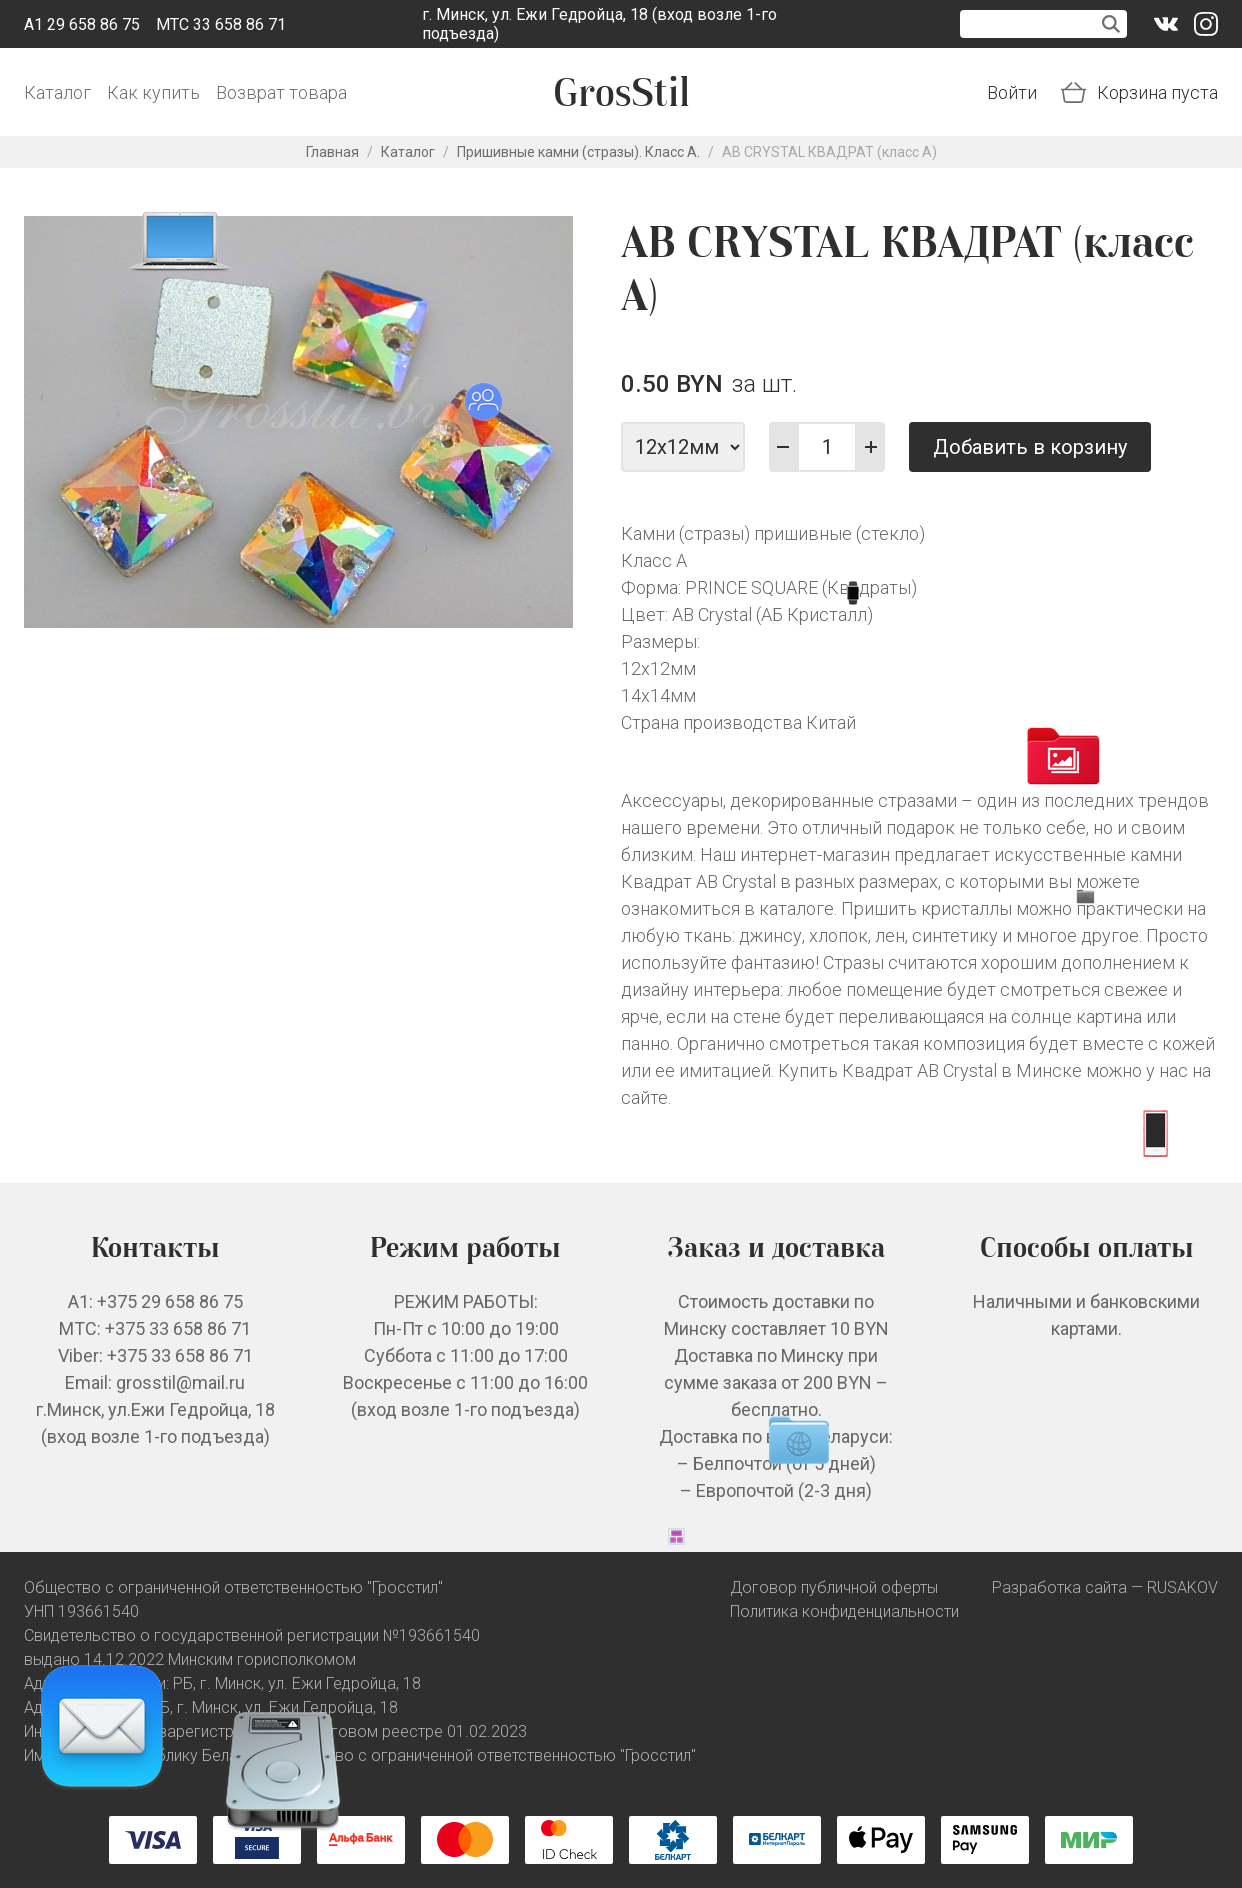 The width and height of the screenshot is (1242, 1888). I want to click on indicates an internal storage drive, so click(283, 1773).